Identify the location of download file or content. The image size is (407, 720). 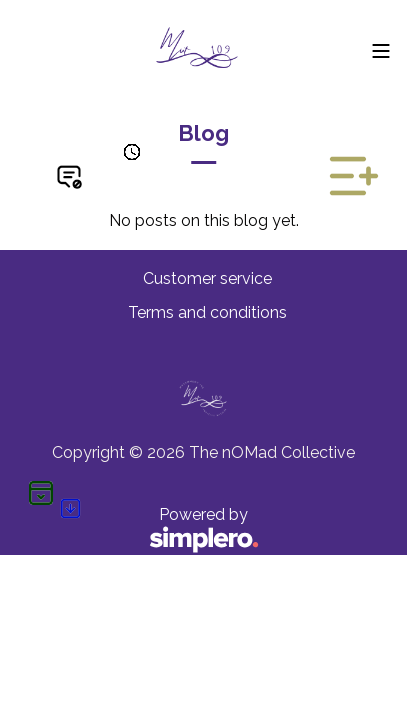
(70, 508).